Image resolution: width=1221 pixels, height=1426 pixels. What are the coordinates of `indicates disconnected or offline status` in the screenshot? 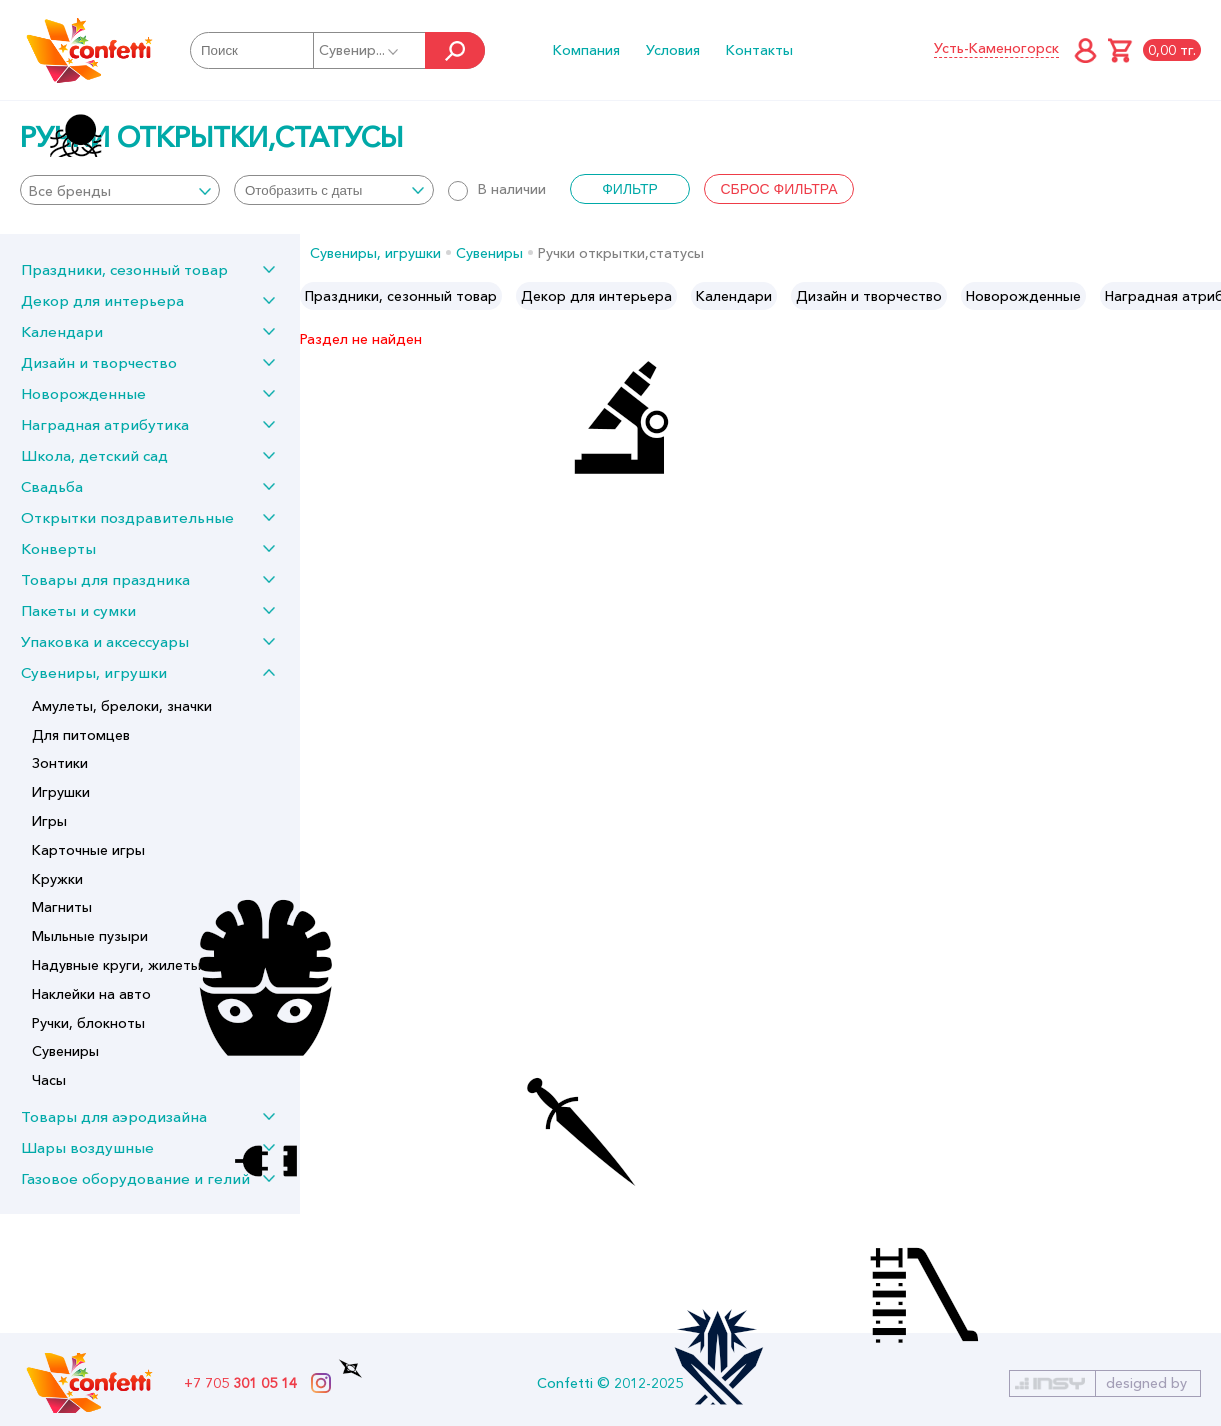 It's located at (266, 1161).